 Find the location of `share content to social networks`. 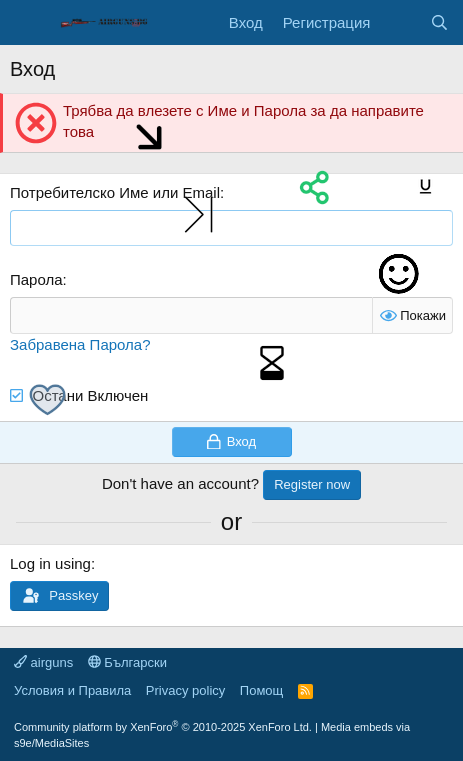

share content to social networks is located at coordinates (315, 187).